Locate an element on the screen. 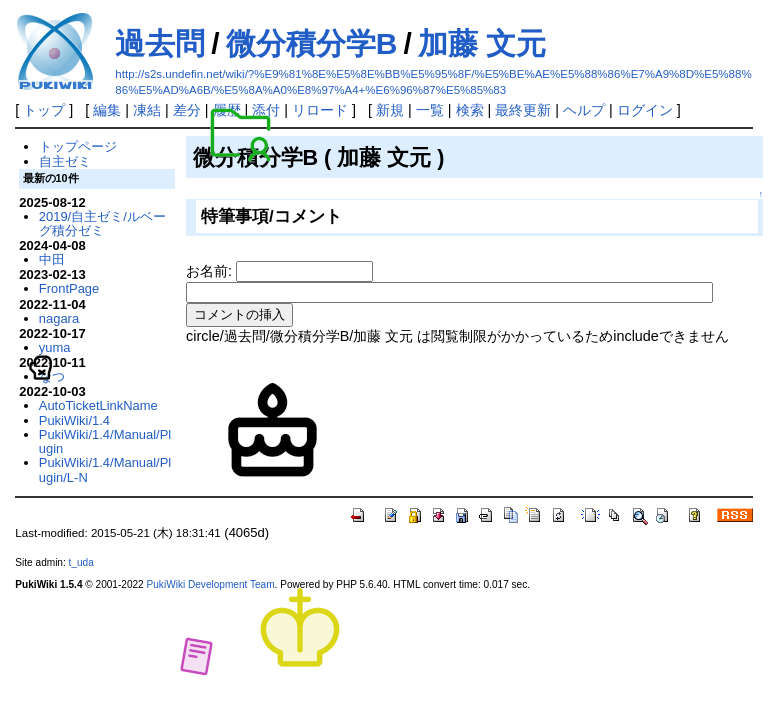  access boxing or combat sports content is located at coordinates (41, 368).